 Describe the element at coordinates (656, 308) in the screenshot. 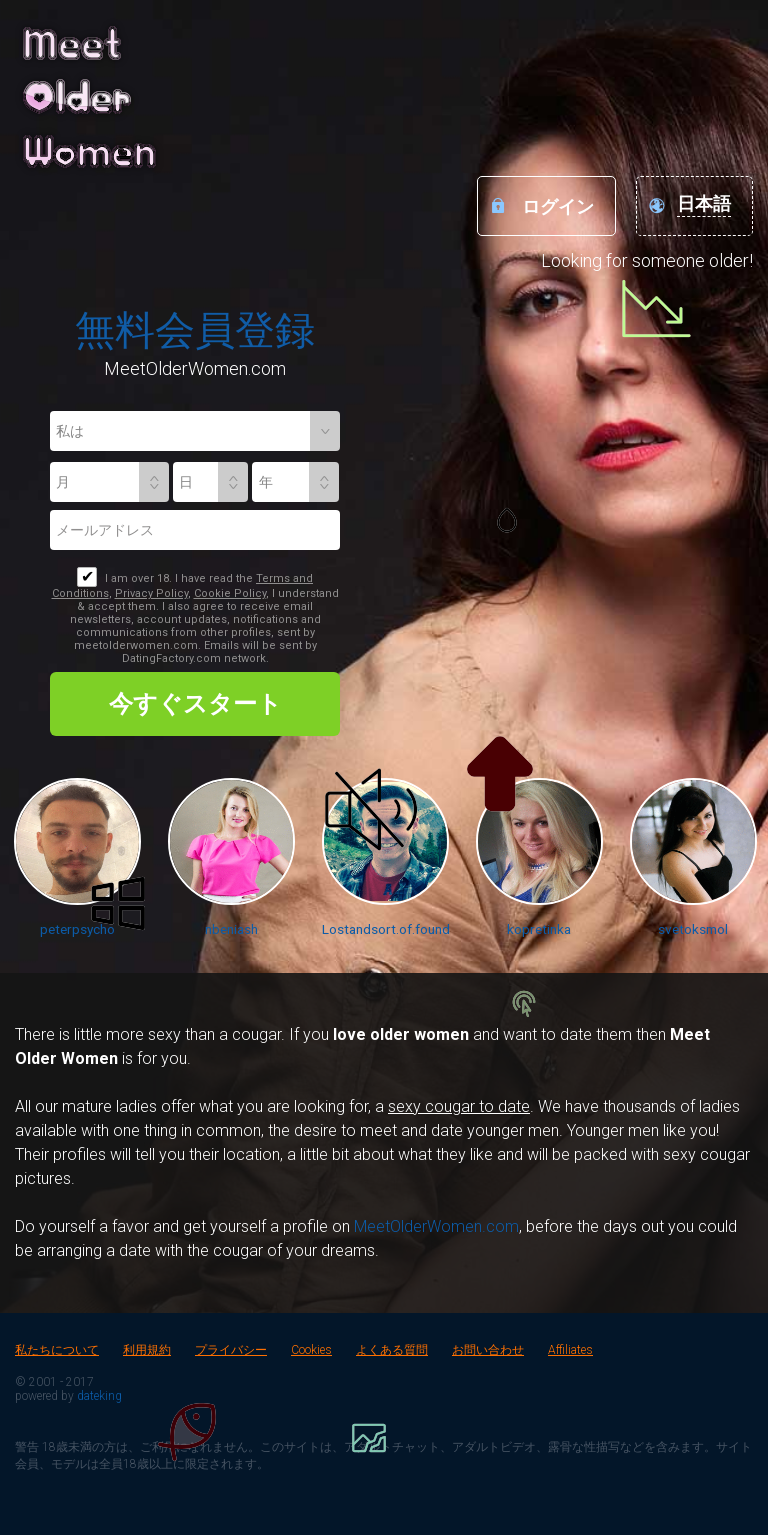

I see `view declining metrics or trends` at that location.